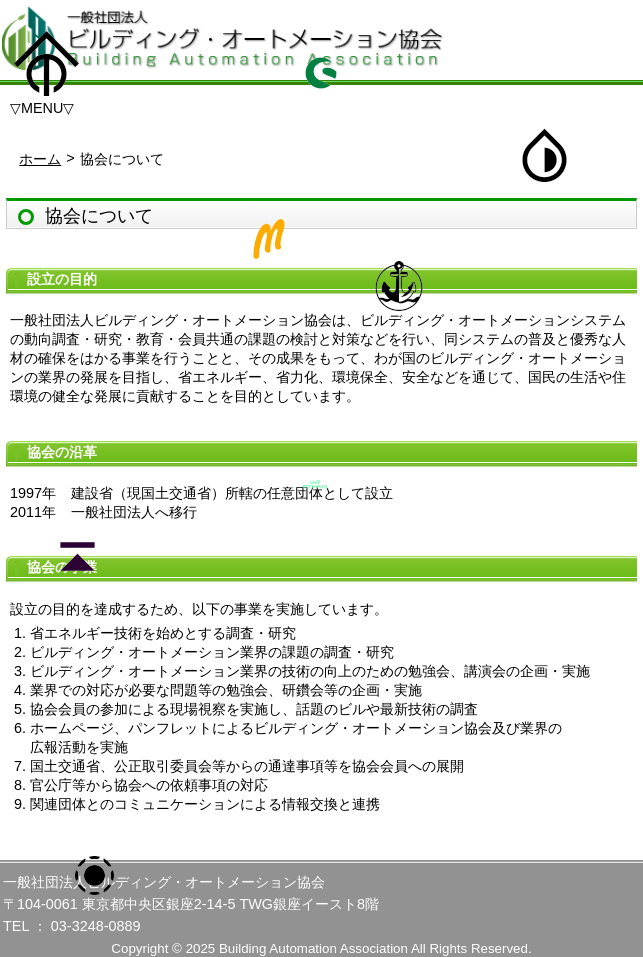  What do you see at coordinates (399, 286) in the screenshot?
I see `oxc javascript toolchain logo` at bounding box center [399, 286].